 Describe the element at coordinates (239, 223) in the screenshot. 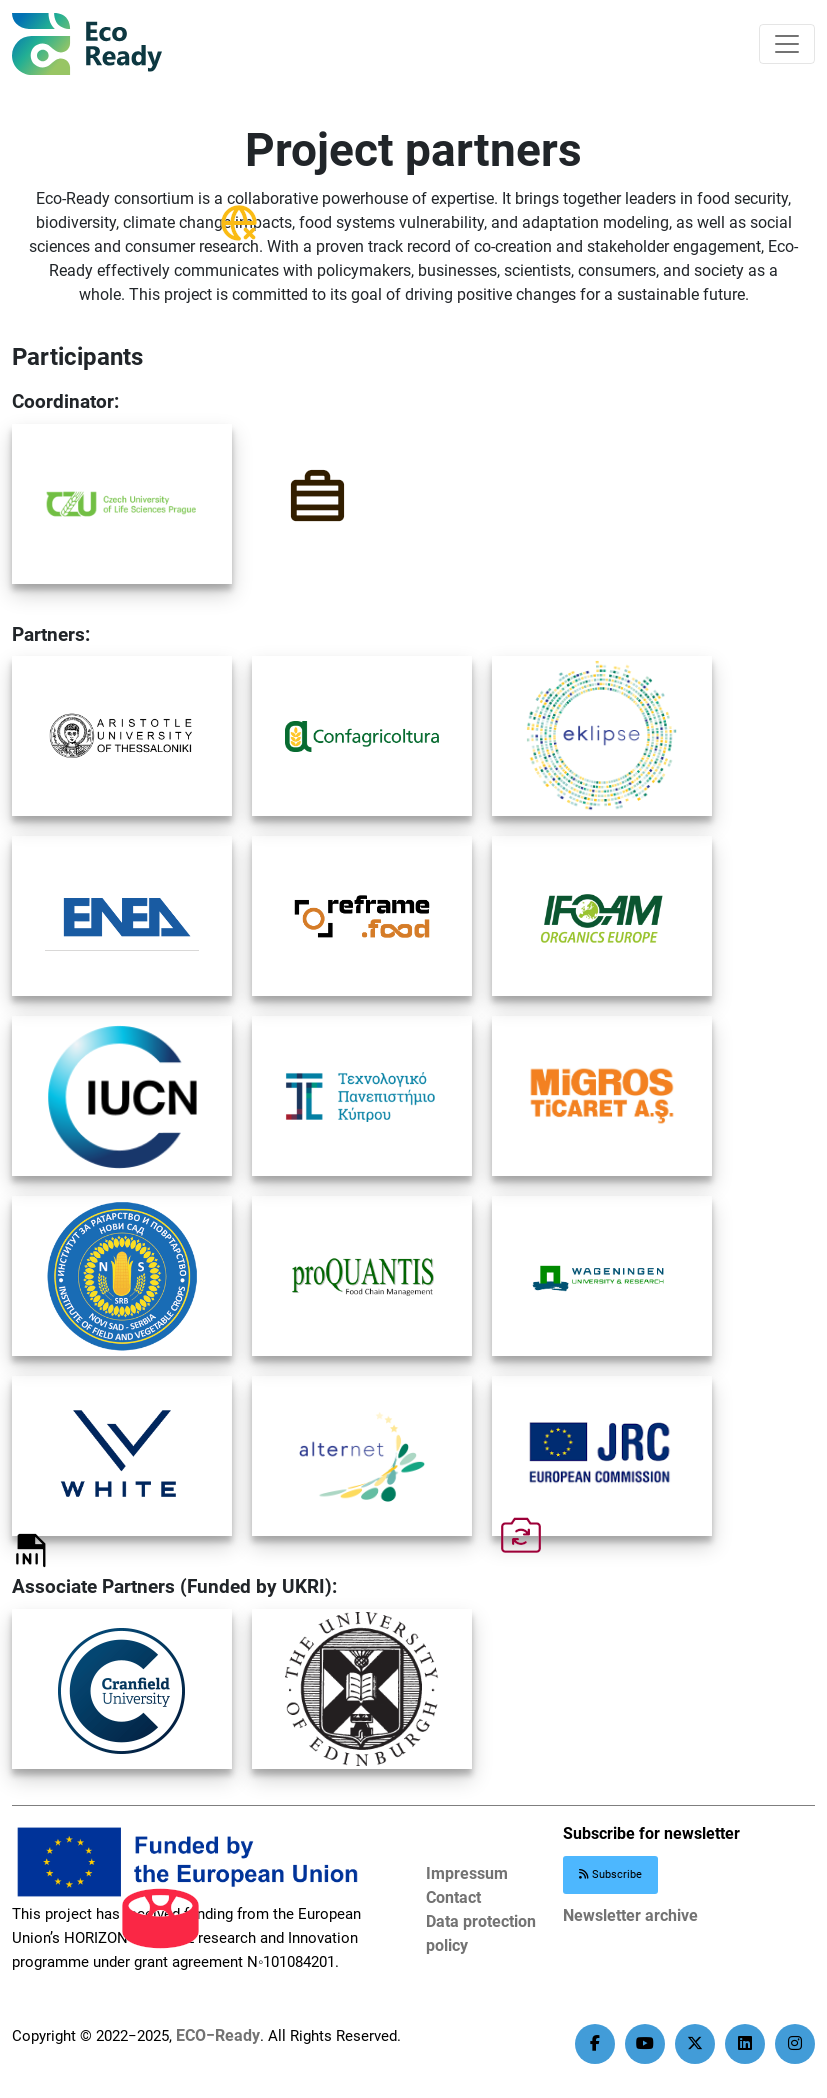

I see `no internet connection` at that location.